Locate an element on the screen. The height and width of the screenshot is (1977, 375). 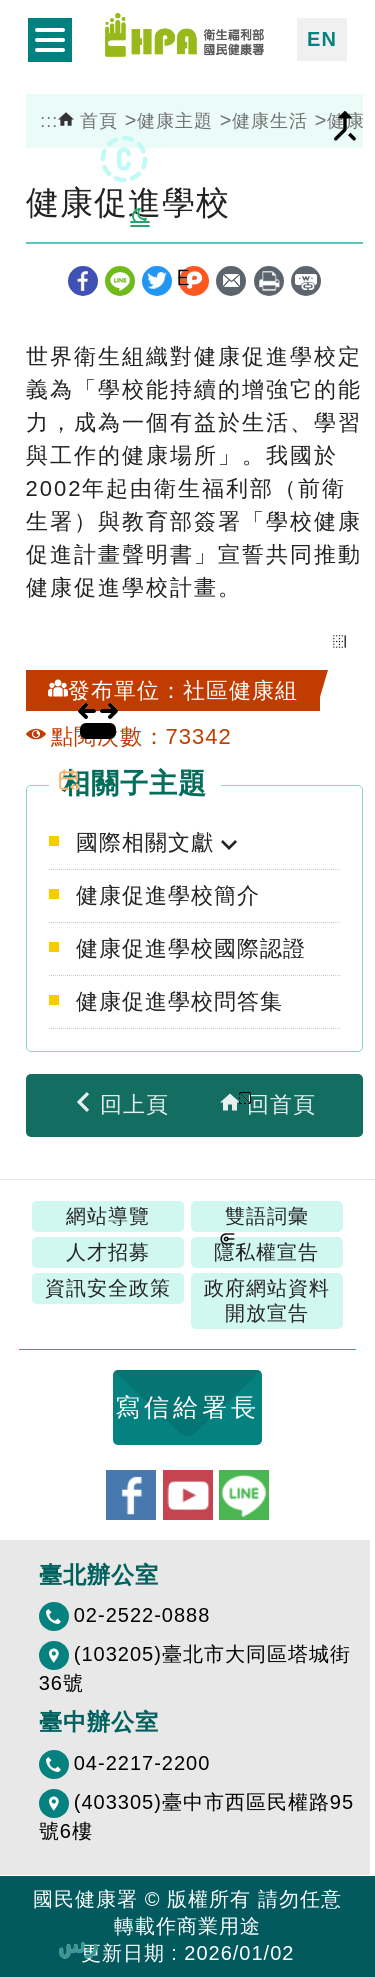
indicates a rounded line cap style option is located at coordinates (227, 1239).